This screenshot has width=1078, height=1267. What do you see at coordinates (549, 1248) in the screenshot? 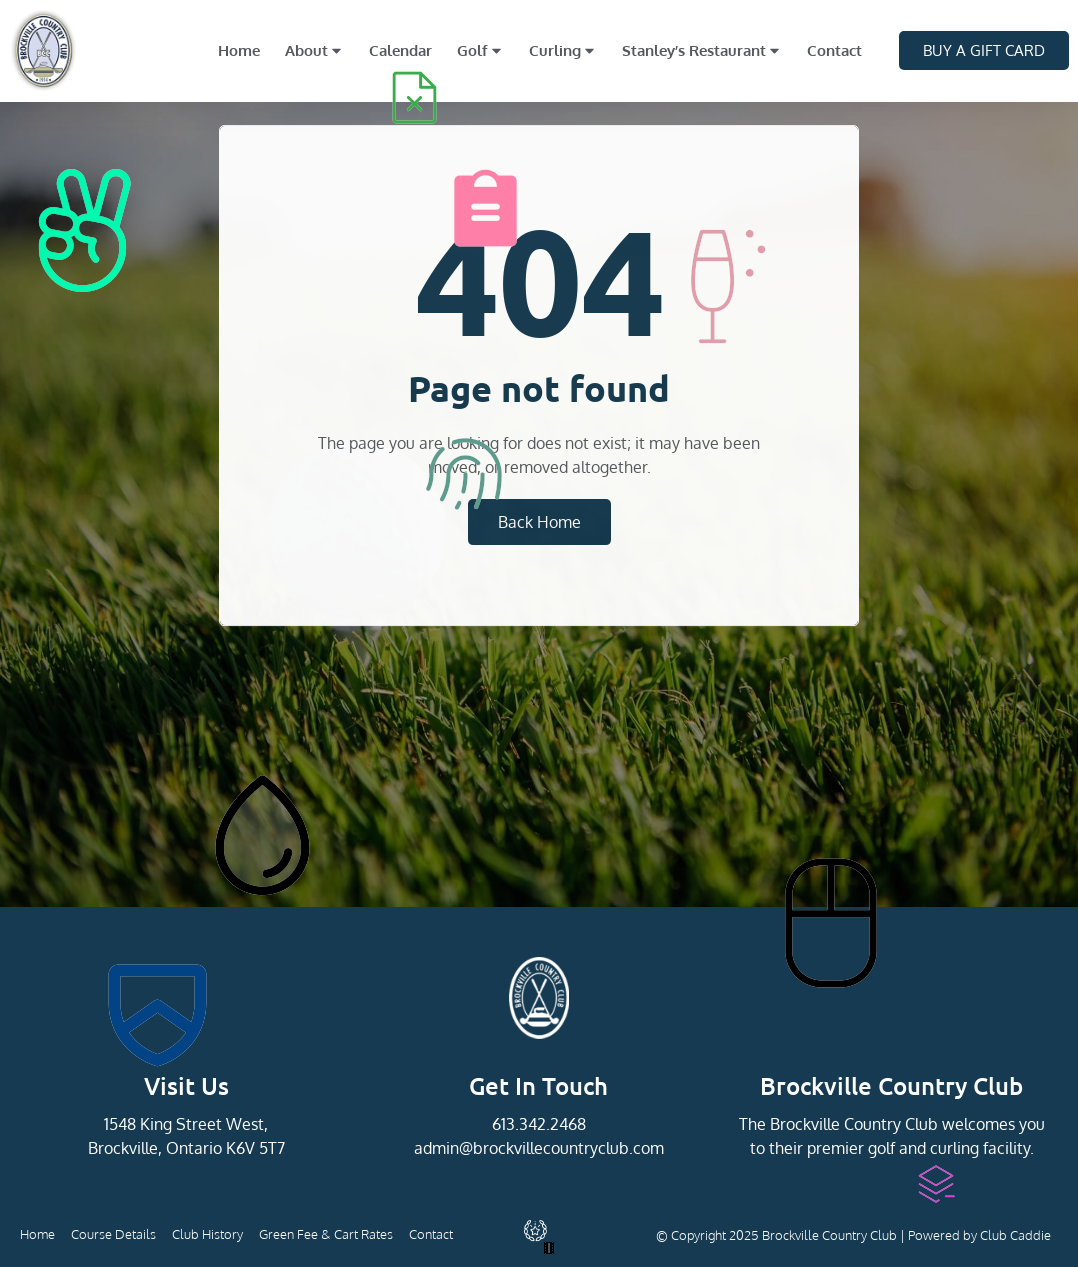
I see `access local movie theaters or showtimes` at bounding box center [549, 1248].